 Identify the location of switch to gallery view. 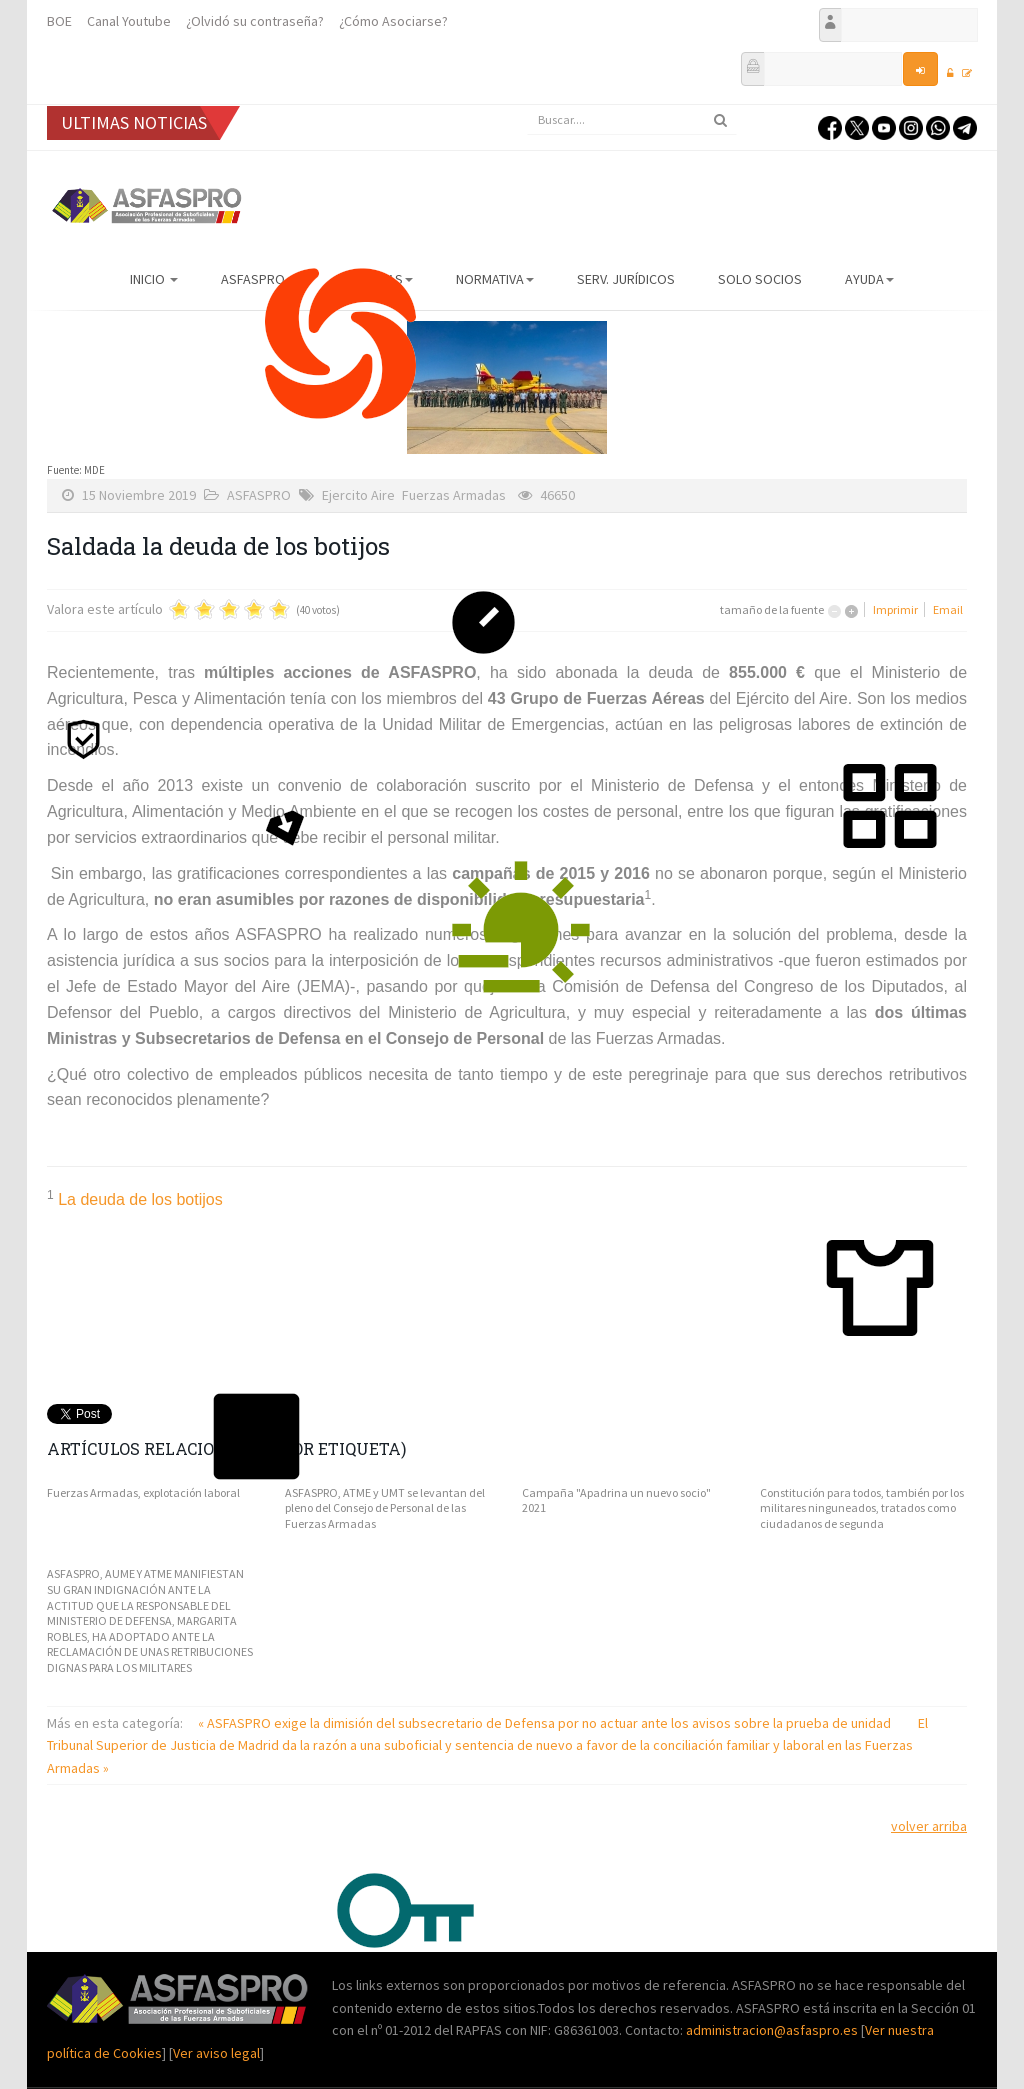
(890, 806).